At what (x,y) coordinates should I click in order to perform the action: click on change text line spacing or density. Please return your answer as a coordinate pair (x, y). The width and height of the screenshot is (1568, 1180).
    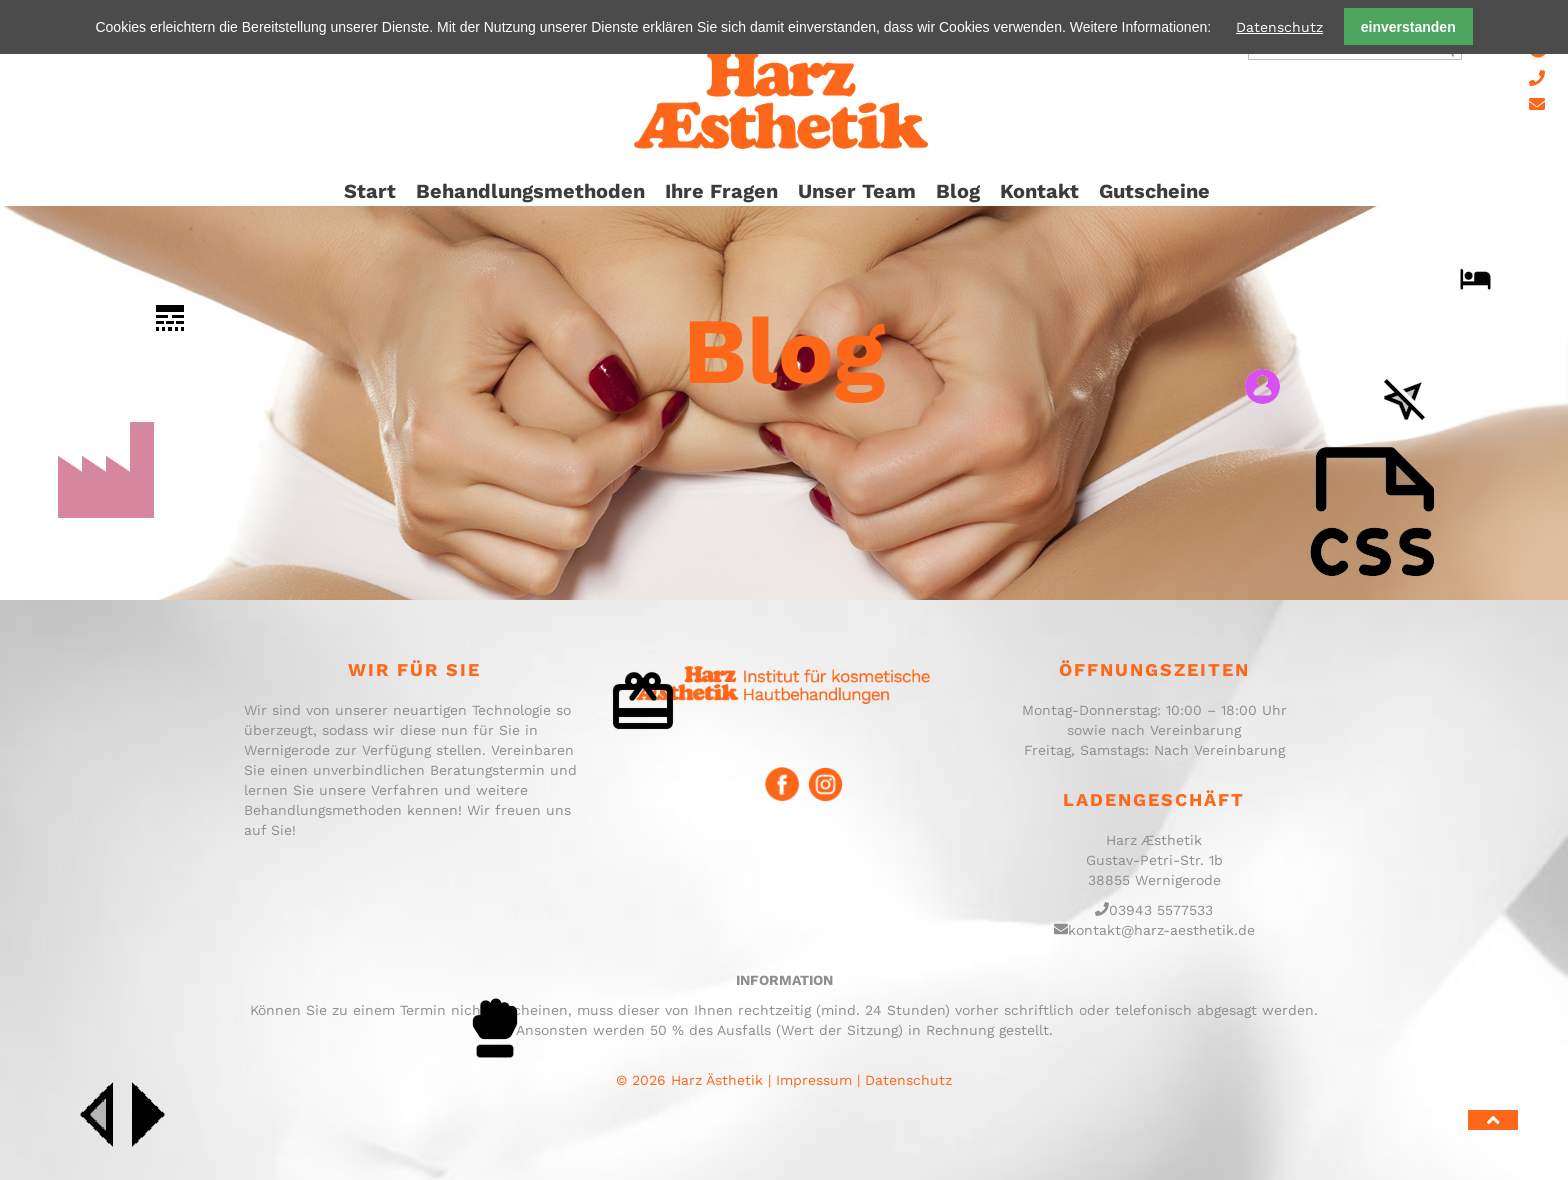
    Looking at the image, I should click on (170, 318).